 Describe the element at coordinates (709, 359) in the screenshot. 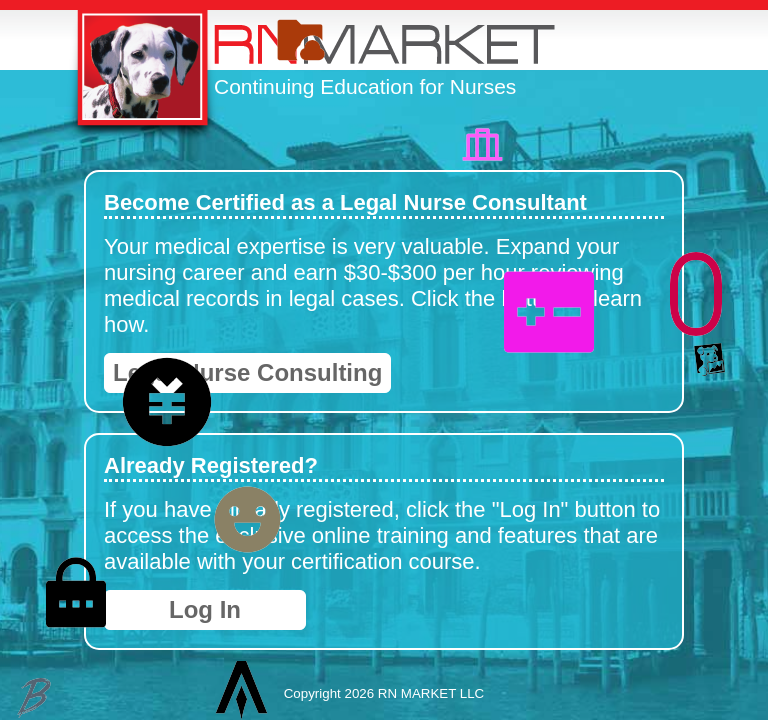

I see `open Datadog monitoring dashboard` at that location.